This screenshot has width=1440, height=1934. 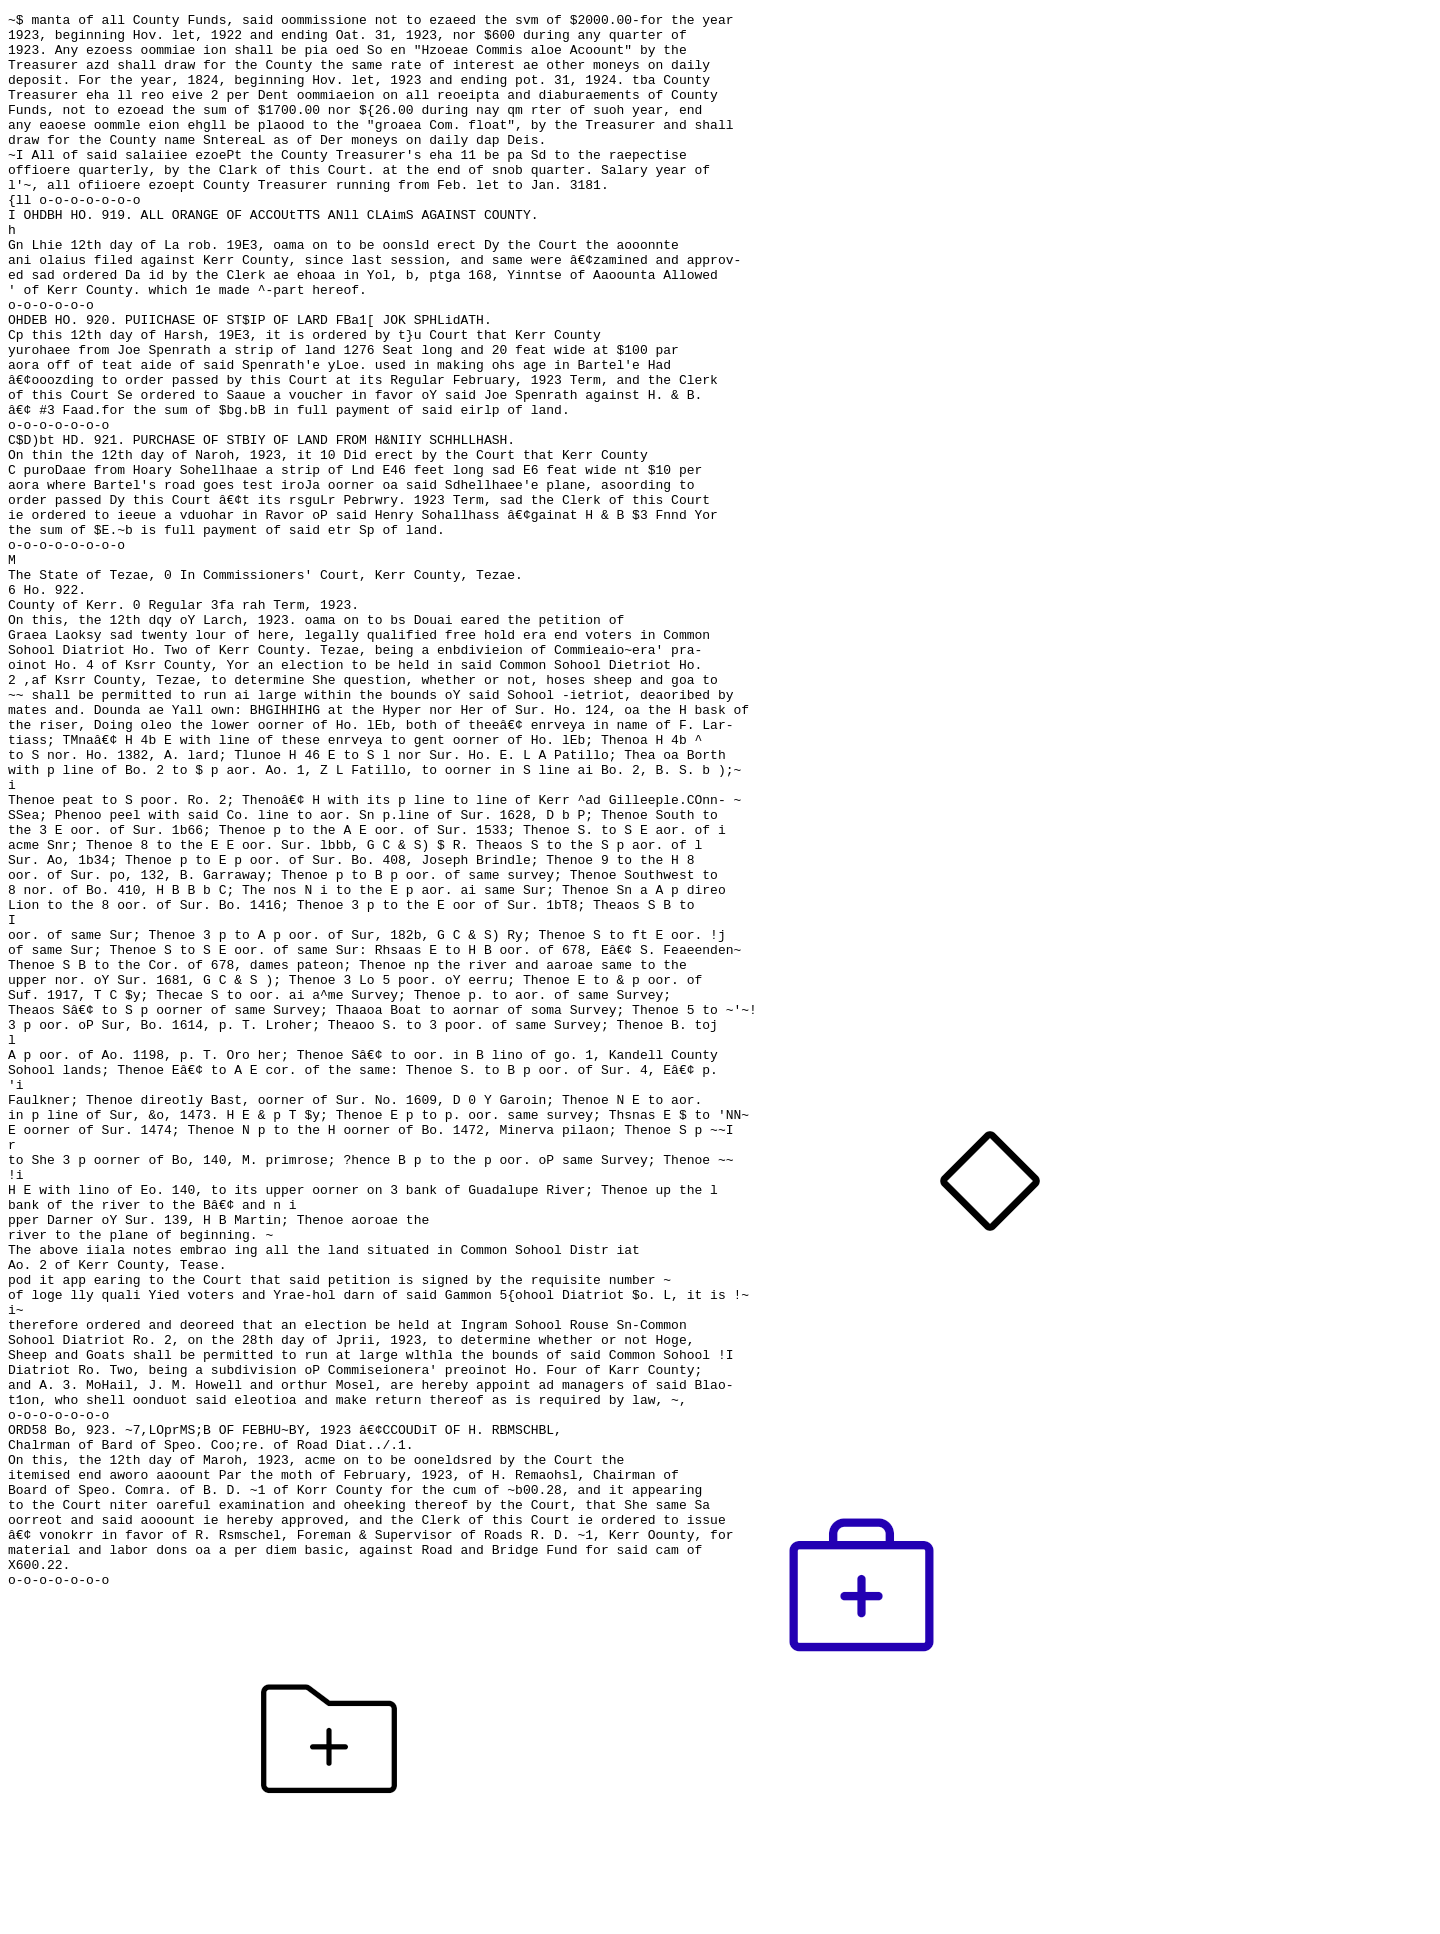 What do you see at coordinates (329, 1736) in the screenshot?
I see `create a new folder` at bounding box center [329, 1736].